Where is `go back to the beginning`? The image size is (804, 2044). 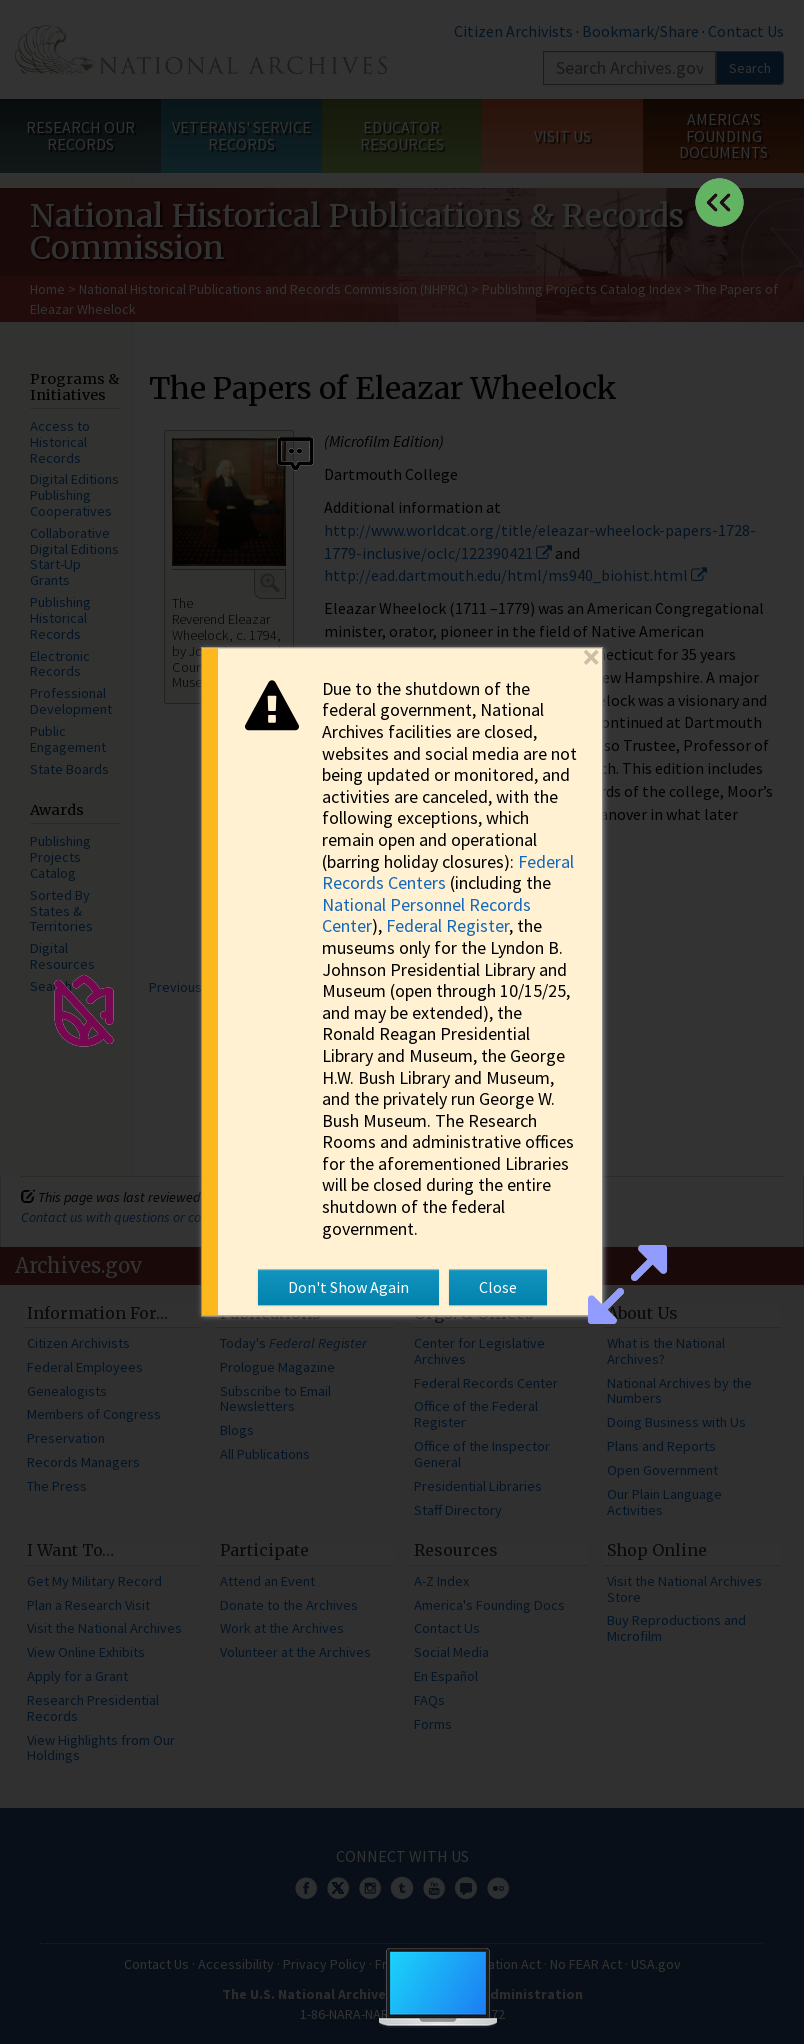 go back to the beginning is located at coordinates (719, 202).